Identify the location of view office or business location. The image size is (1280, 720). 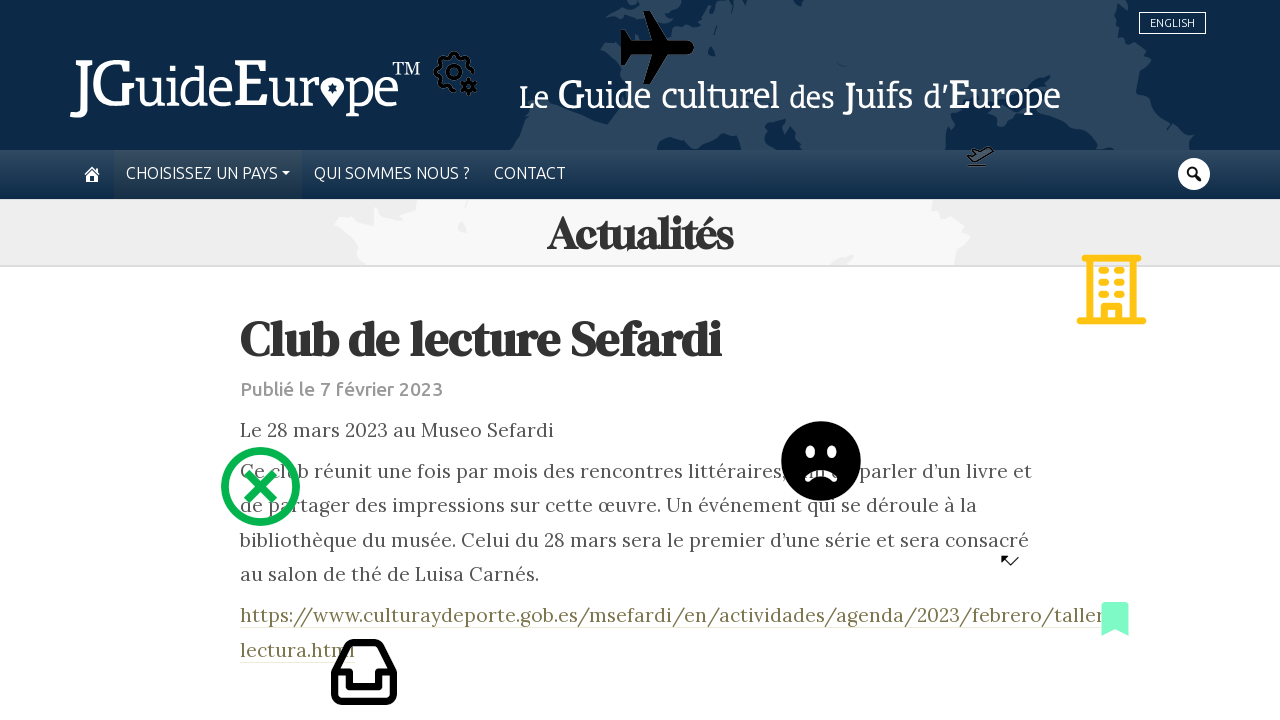
(1111, 289).